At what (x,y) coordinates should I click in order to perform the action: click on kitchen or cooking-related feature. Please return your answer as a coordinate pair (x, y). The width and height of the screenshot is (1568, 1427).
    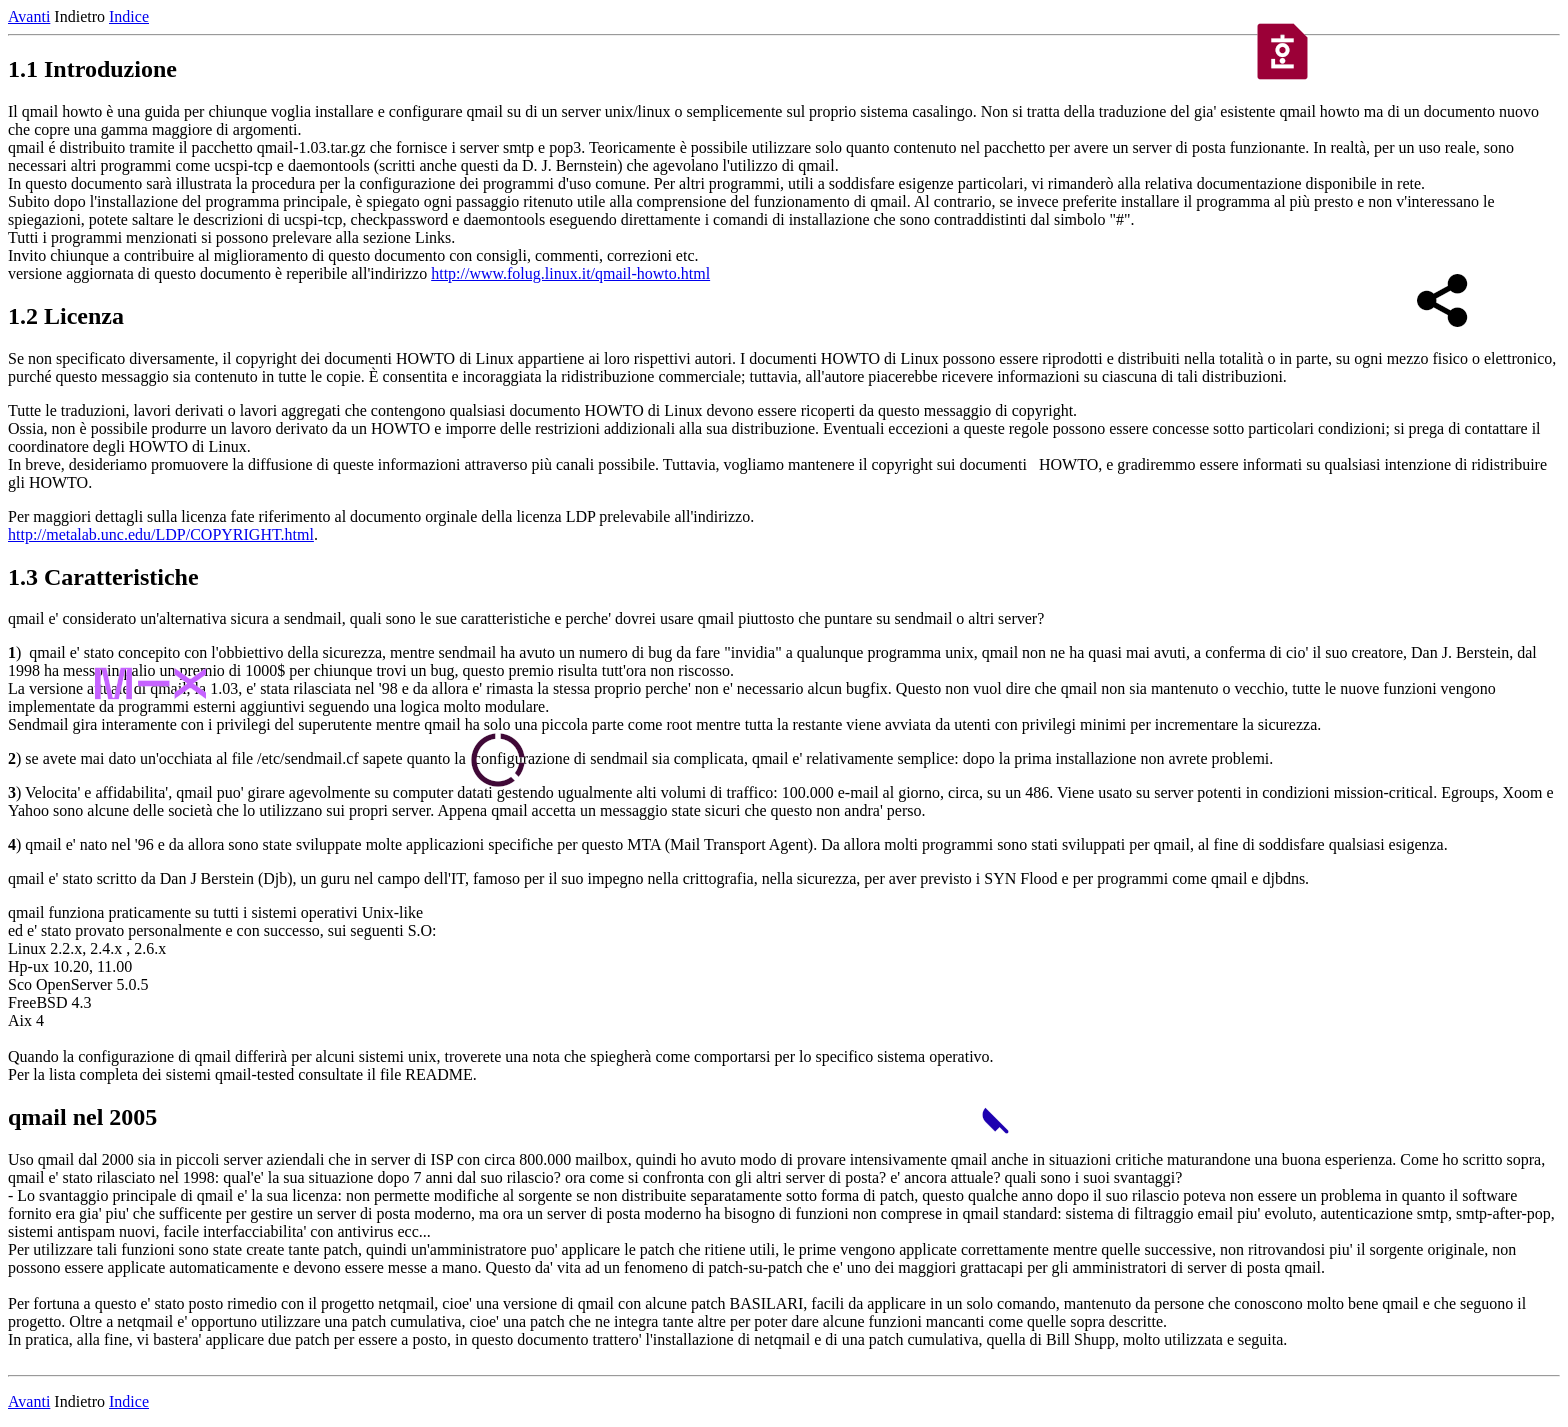
    Looking at the image, I should click on (995, 1121).